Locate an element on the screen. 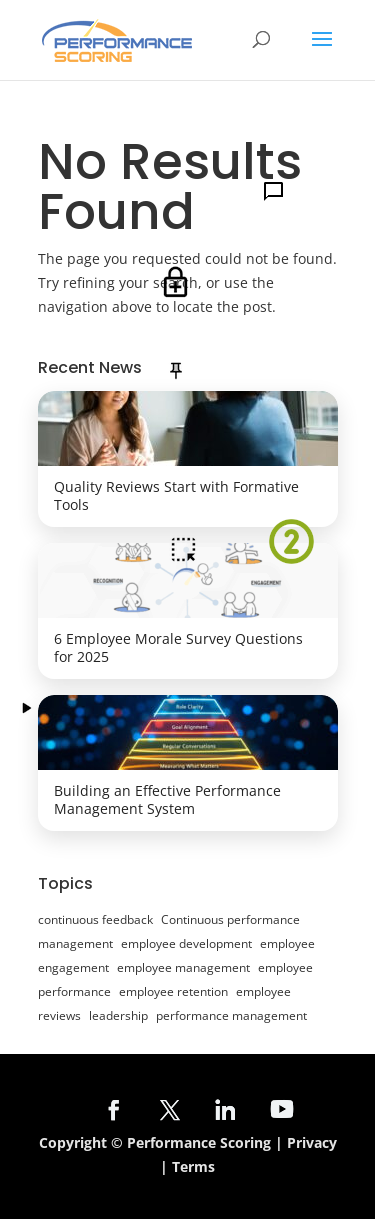 The height and width of the screenshot is (1219, 375). select or highlight an area is located at coordinates (183, 549).